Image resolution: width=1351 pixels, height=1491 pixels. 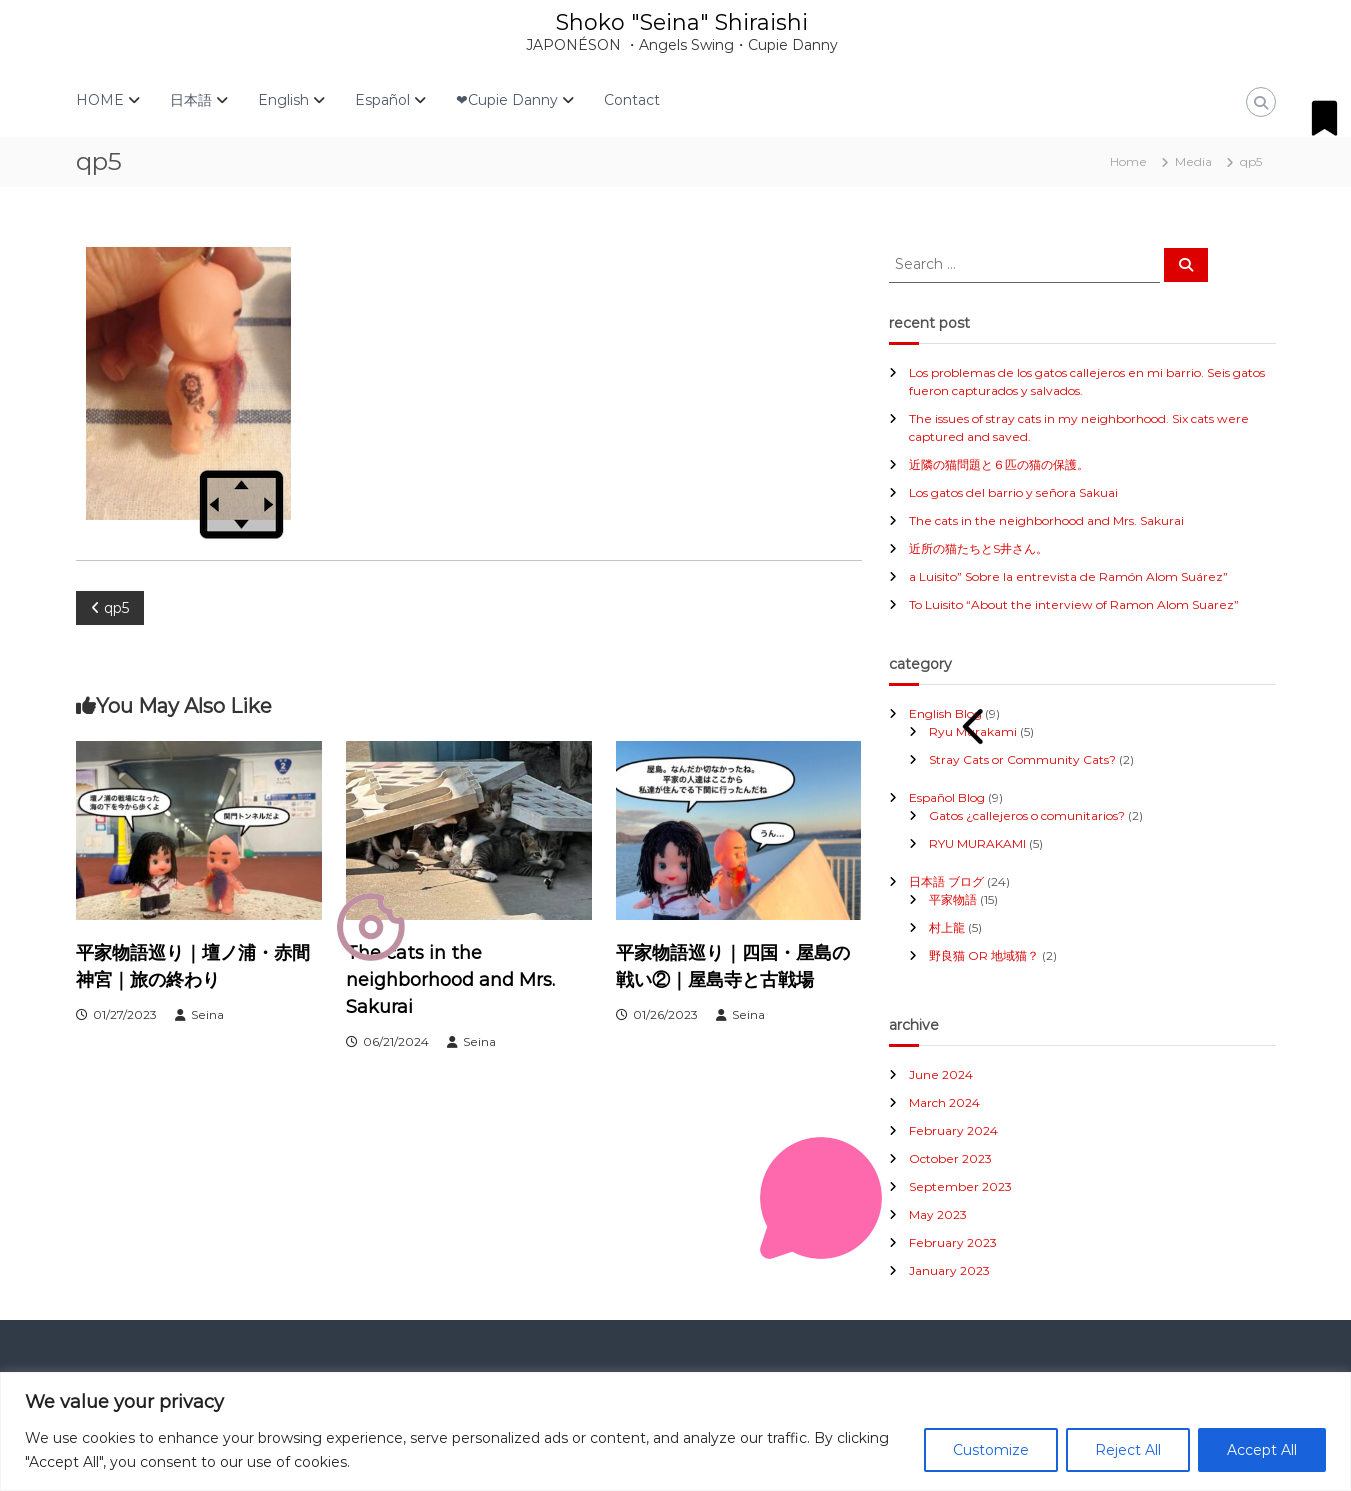 What do you see at coordinates (371, 927) in the screenshot?
I see `access food or bakery category` at bounding box center [371, 927].